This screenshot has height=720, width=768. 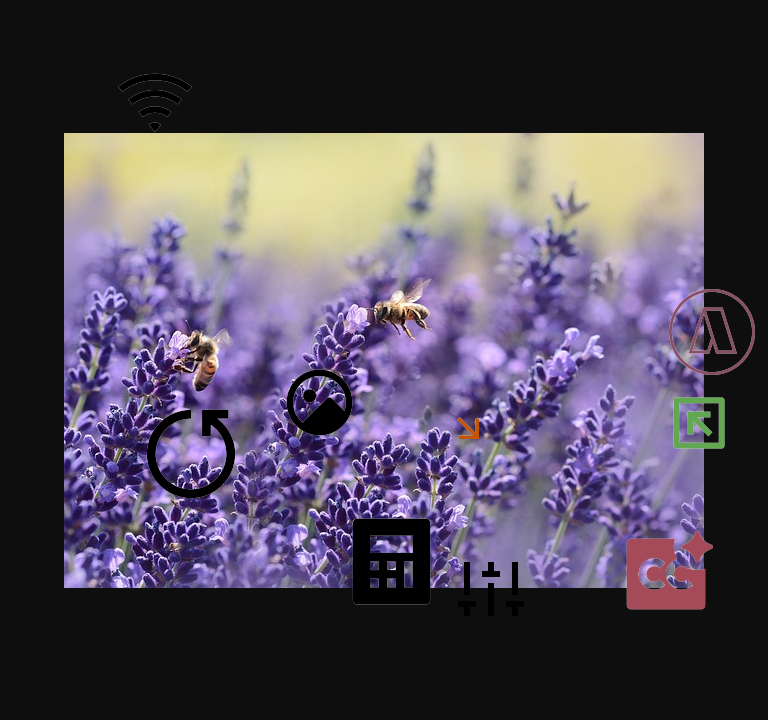 I want to click on navigate to the next item below, so click(x=468, y=428).